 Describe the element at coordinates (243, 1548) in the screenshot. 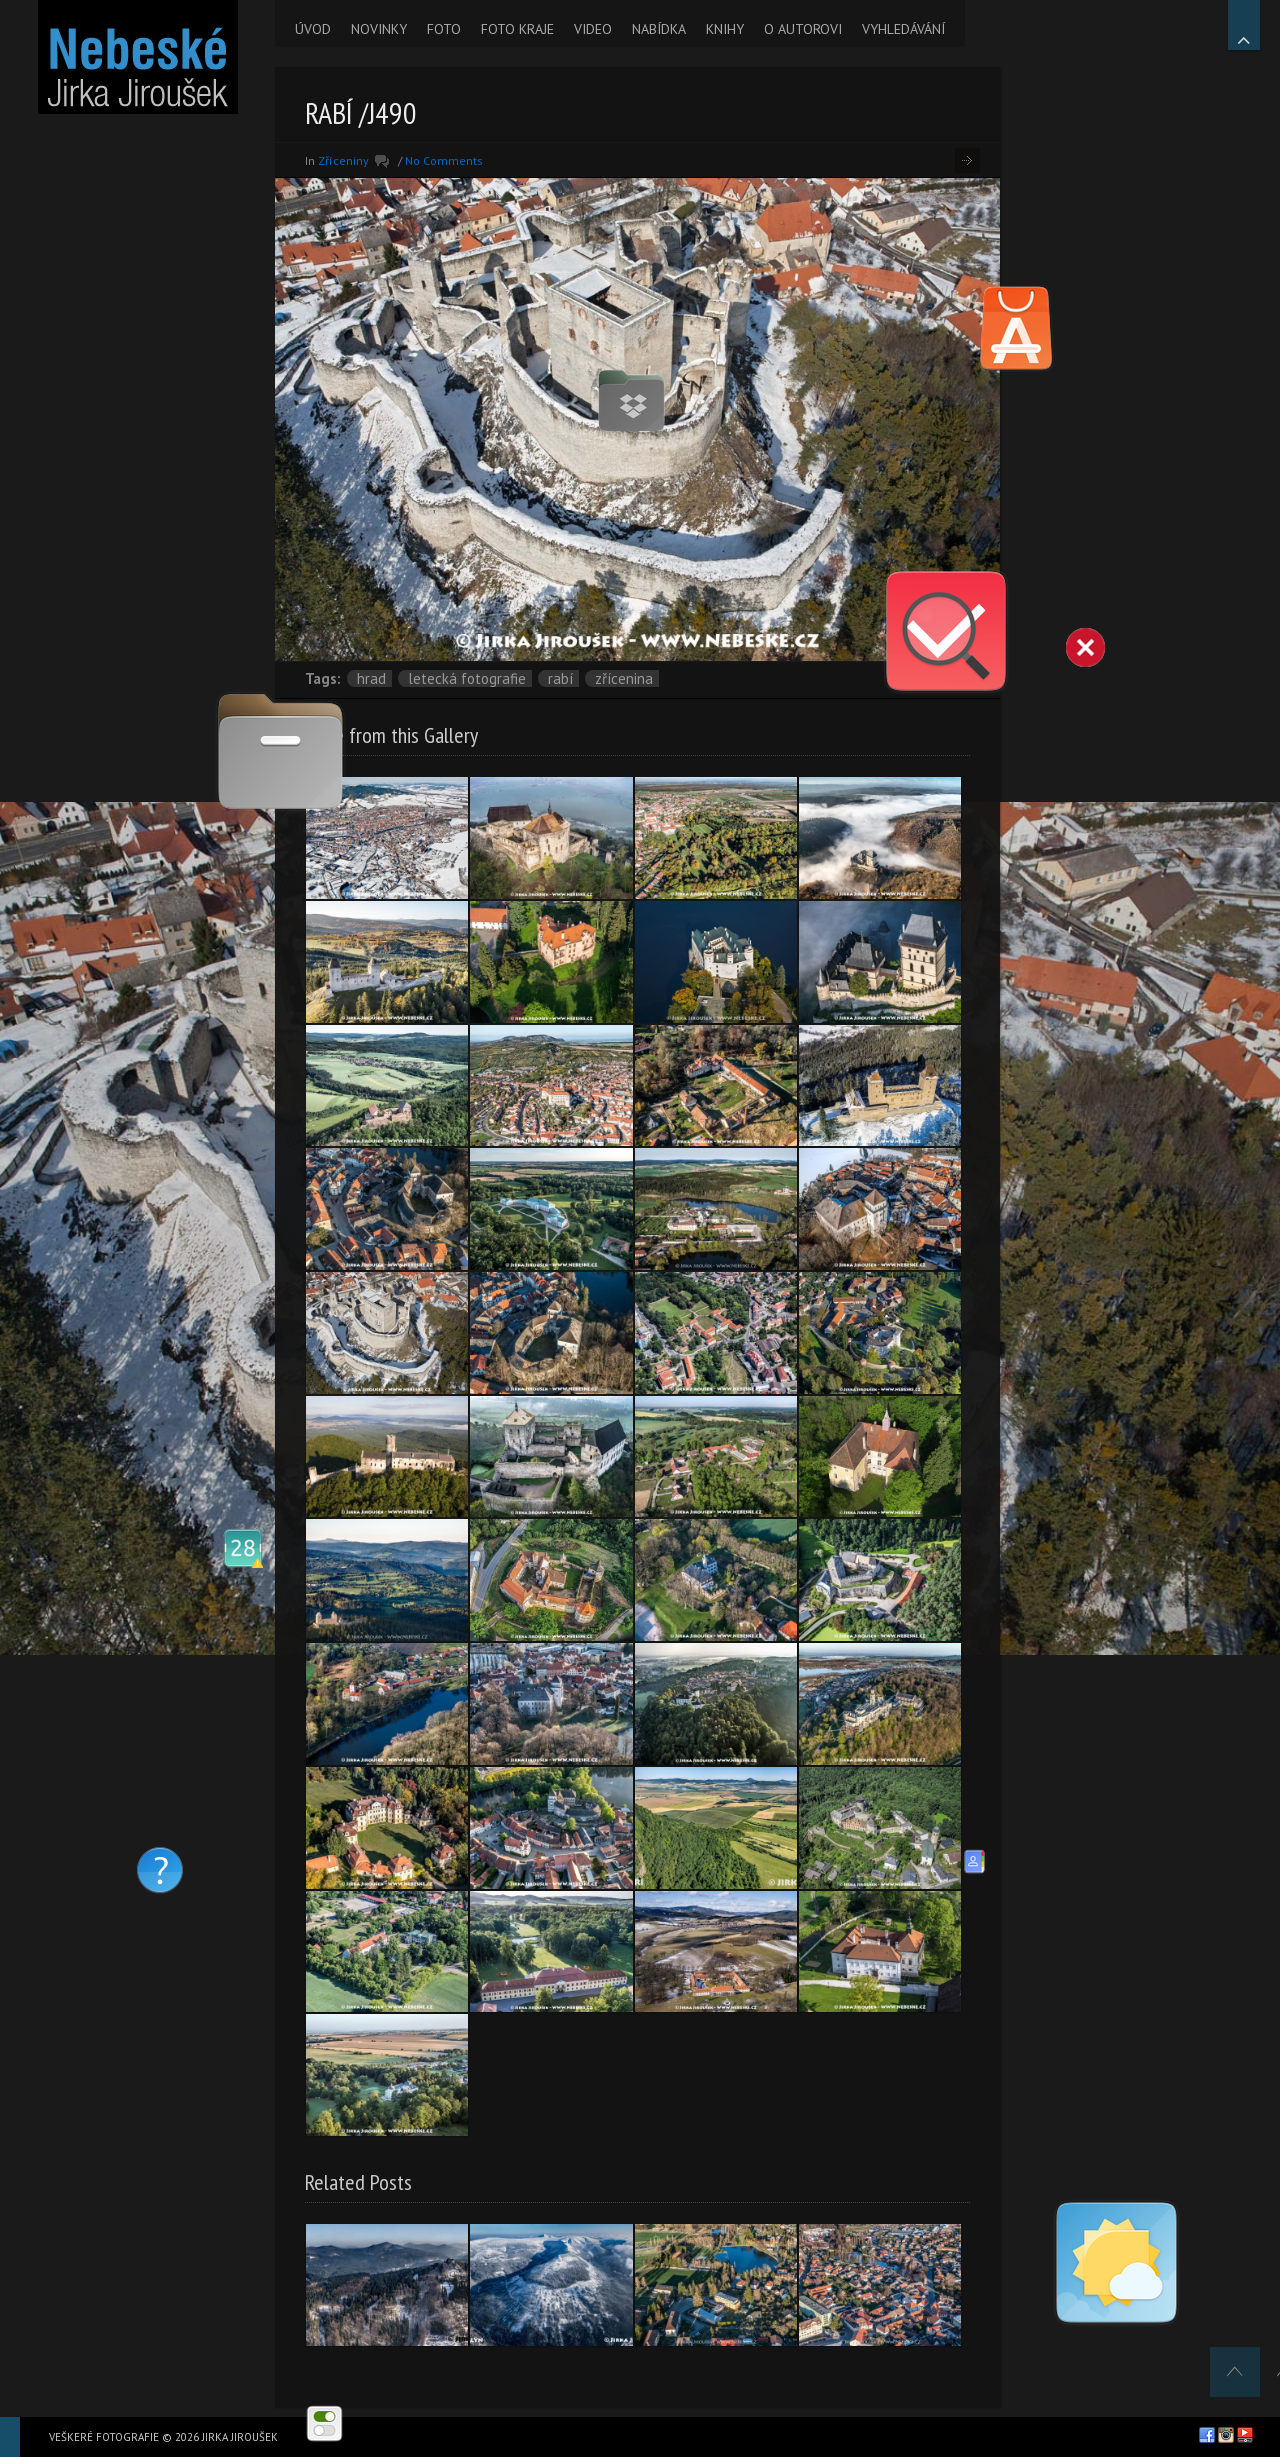

I see `indicates an upcoming appointment or event` at that location.